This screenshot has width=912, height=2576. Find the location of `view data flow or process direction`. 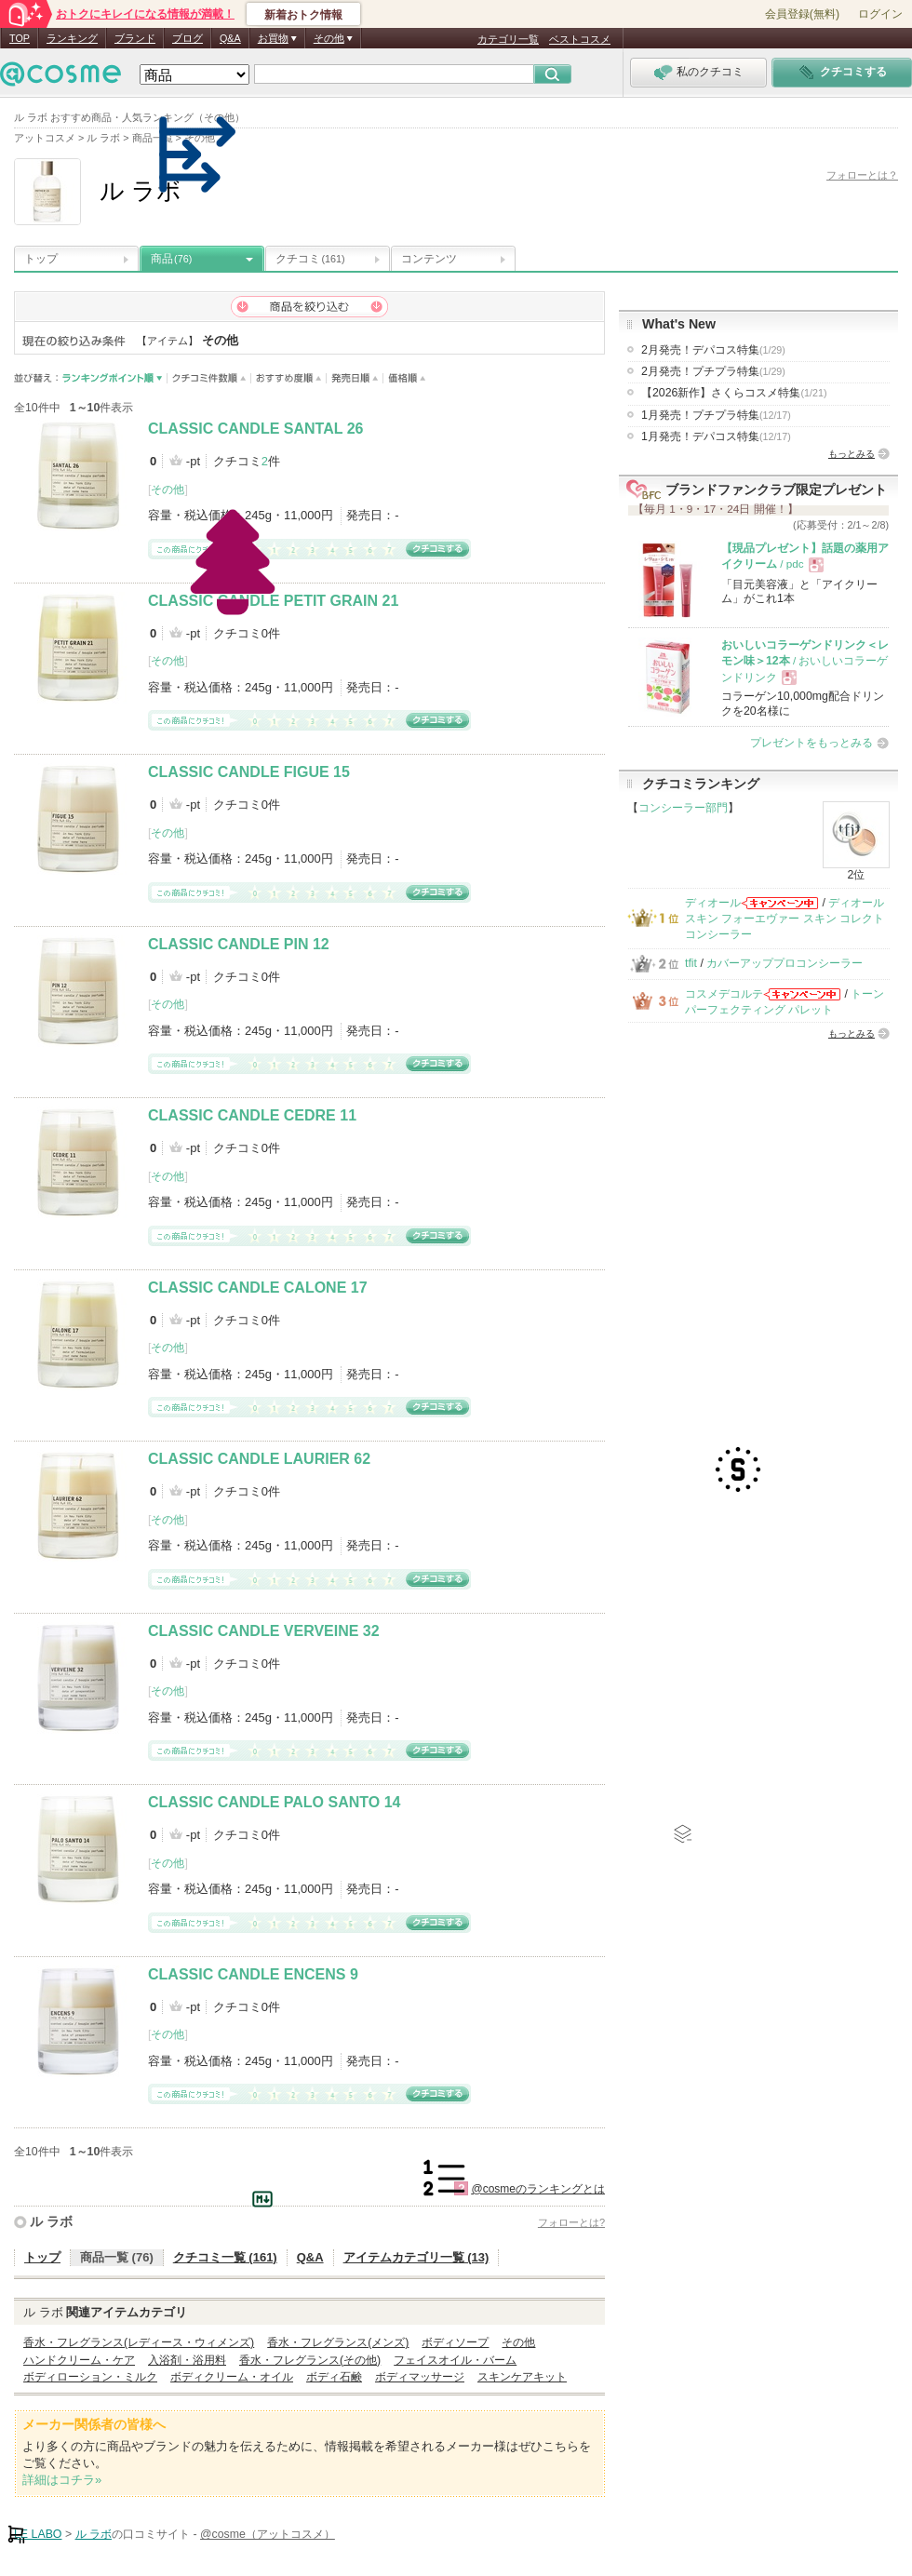

view data flow or process direction is located at coordinates (197, 154).